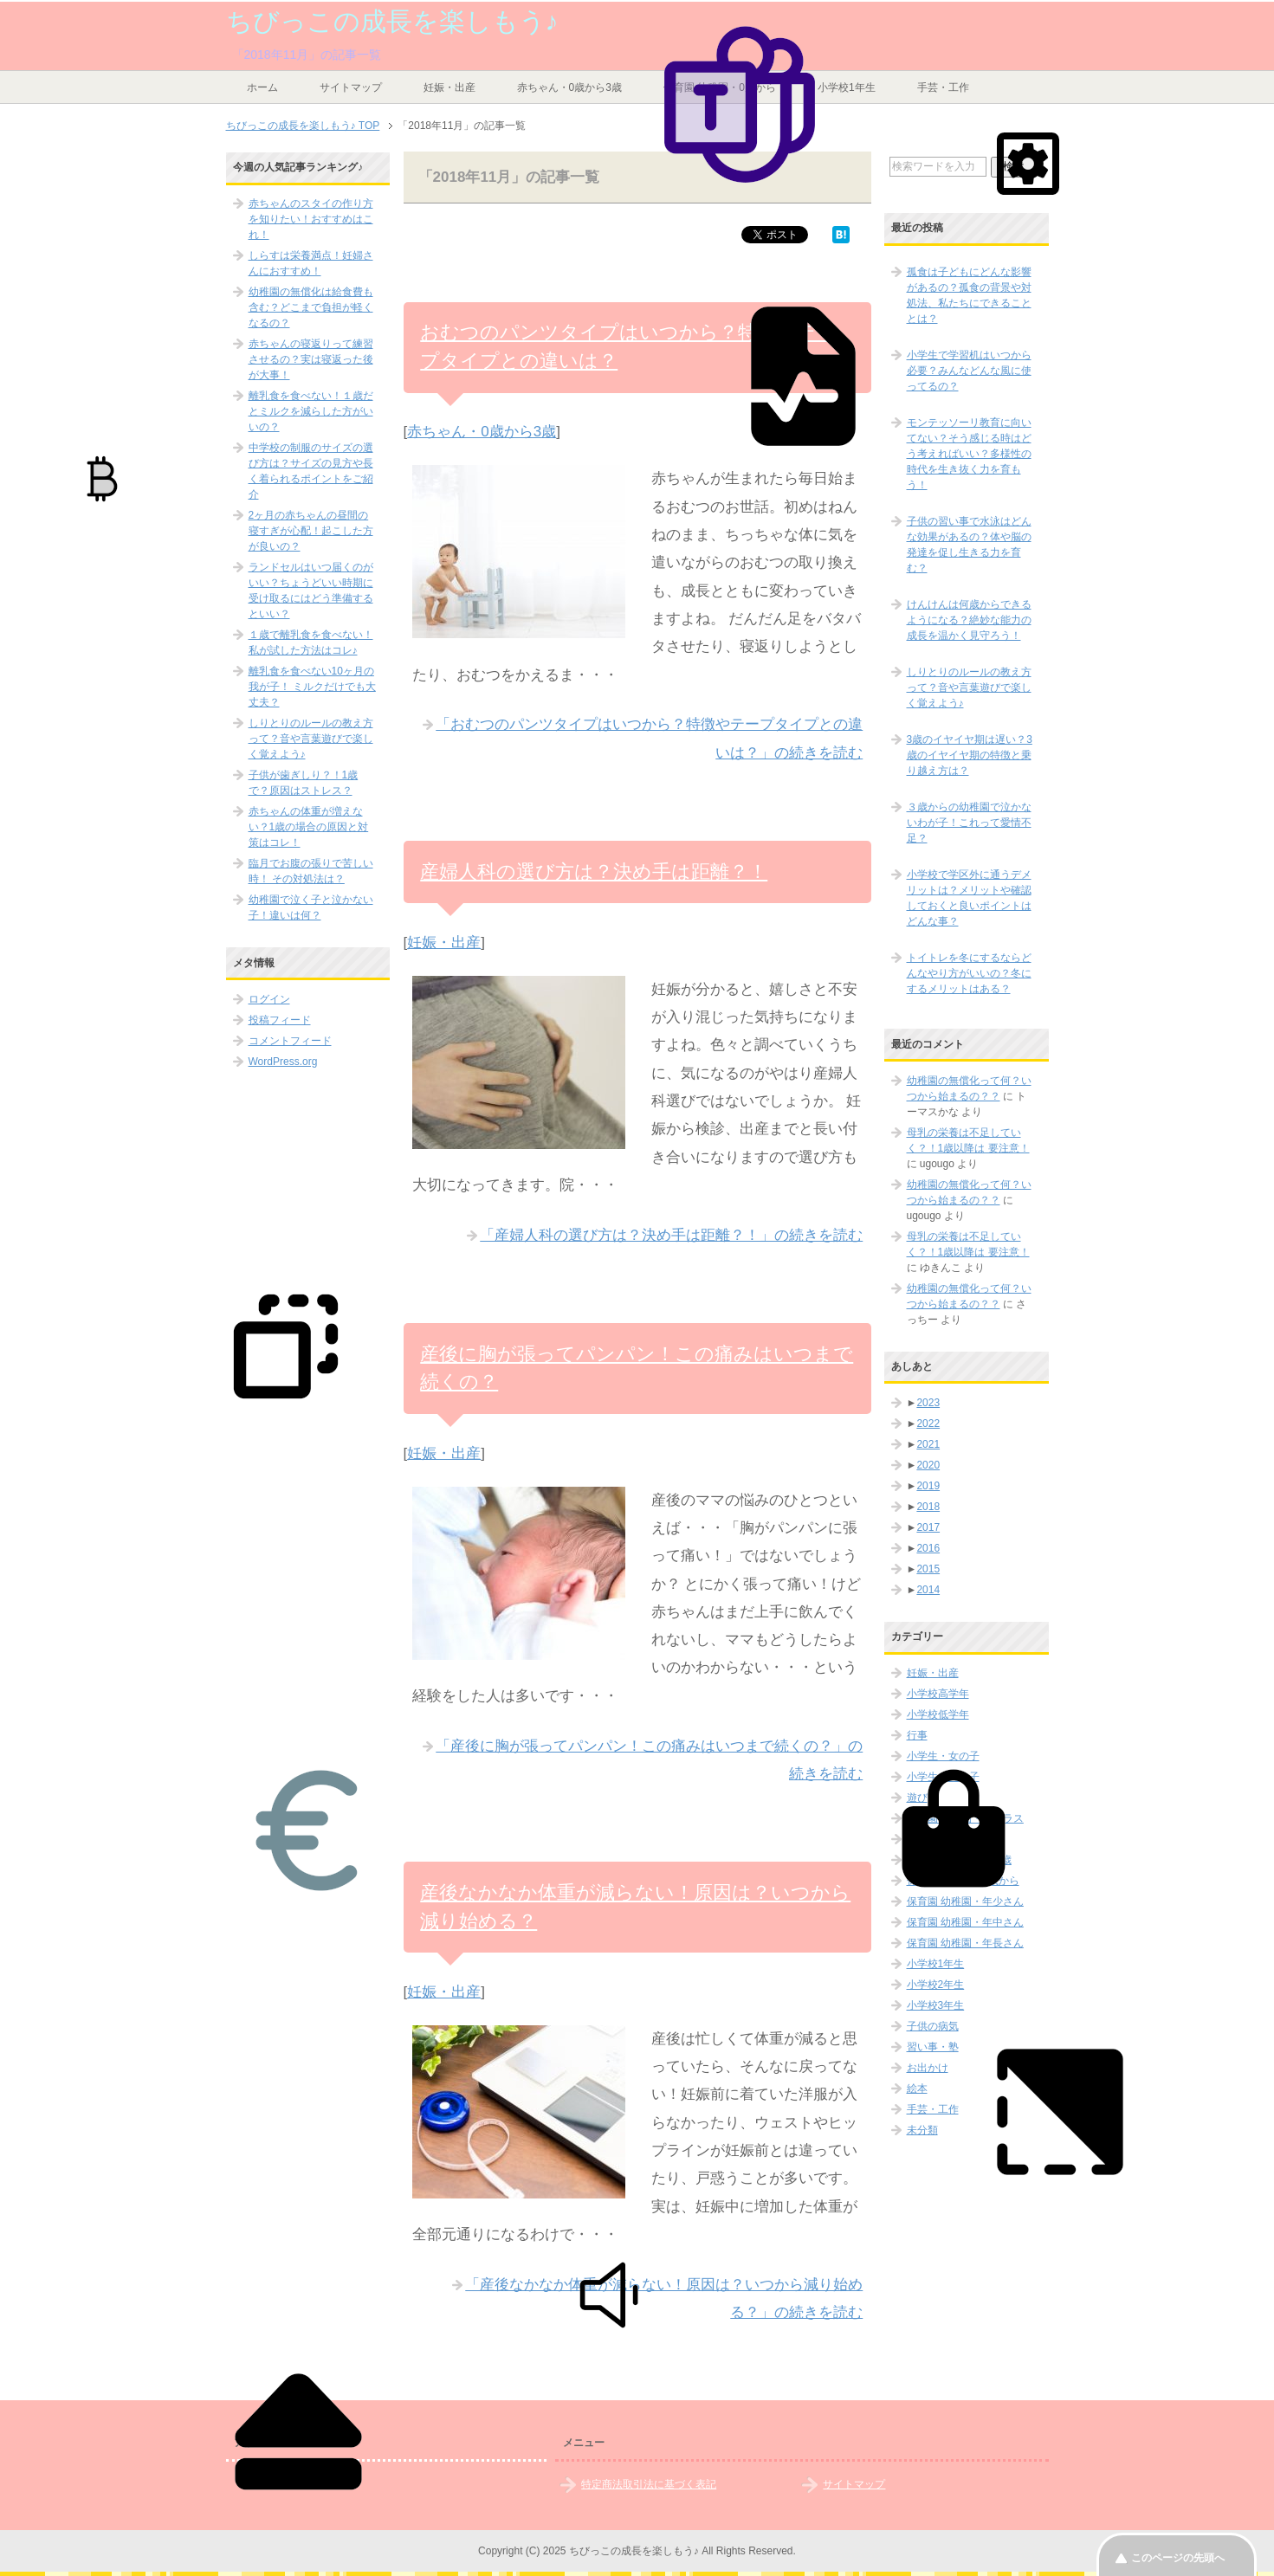 Image resolution: width=1274 pixels, height=2576 pixels. What do you see at coordinates (1028, 164) in the screenshot?
I see `access application settings` at bounding box center [1028, 164].